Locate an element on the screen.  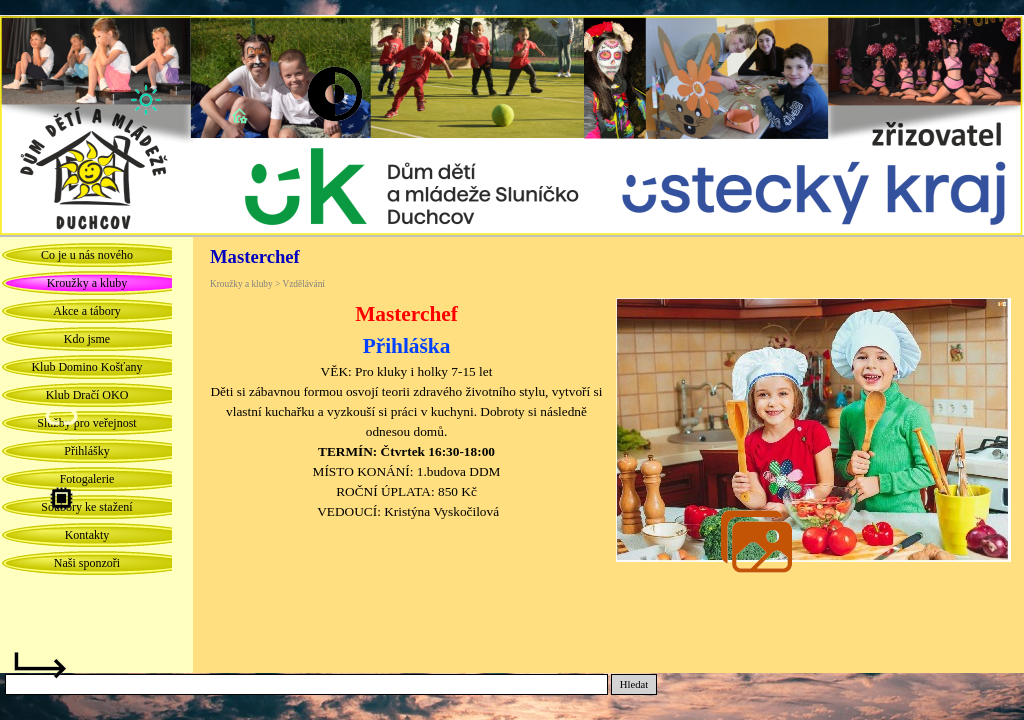
toggle light mode or increase brightness is located at coordinates (146, 100).